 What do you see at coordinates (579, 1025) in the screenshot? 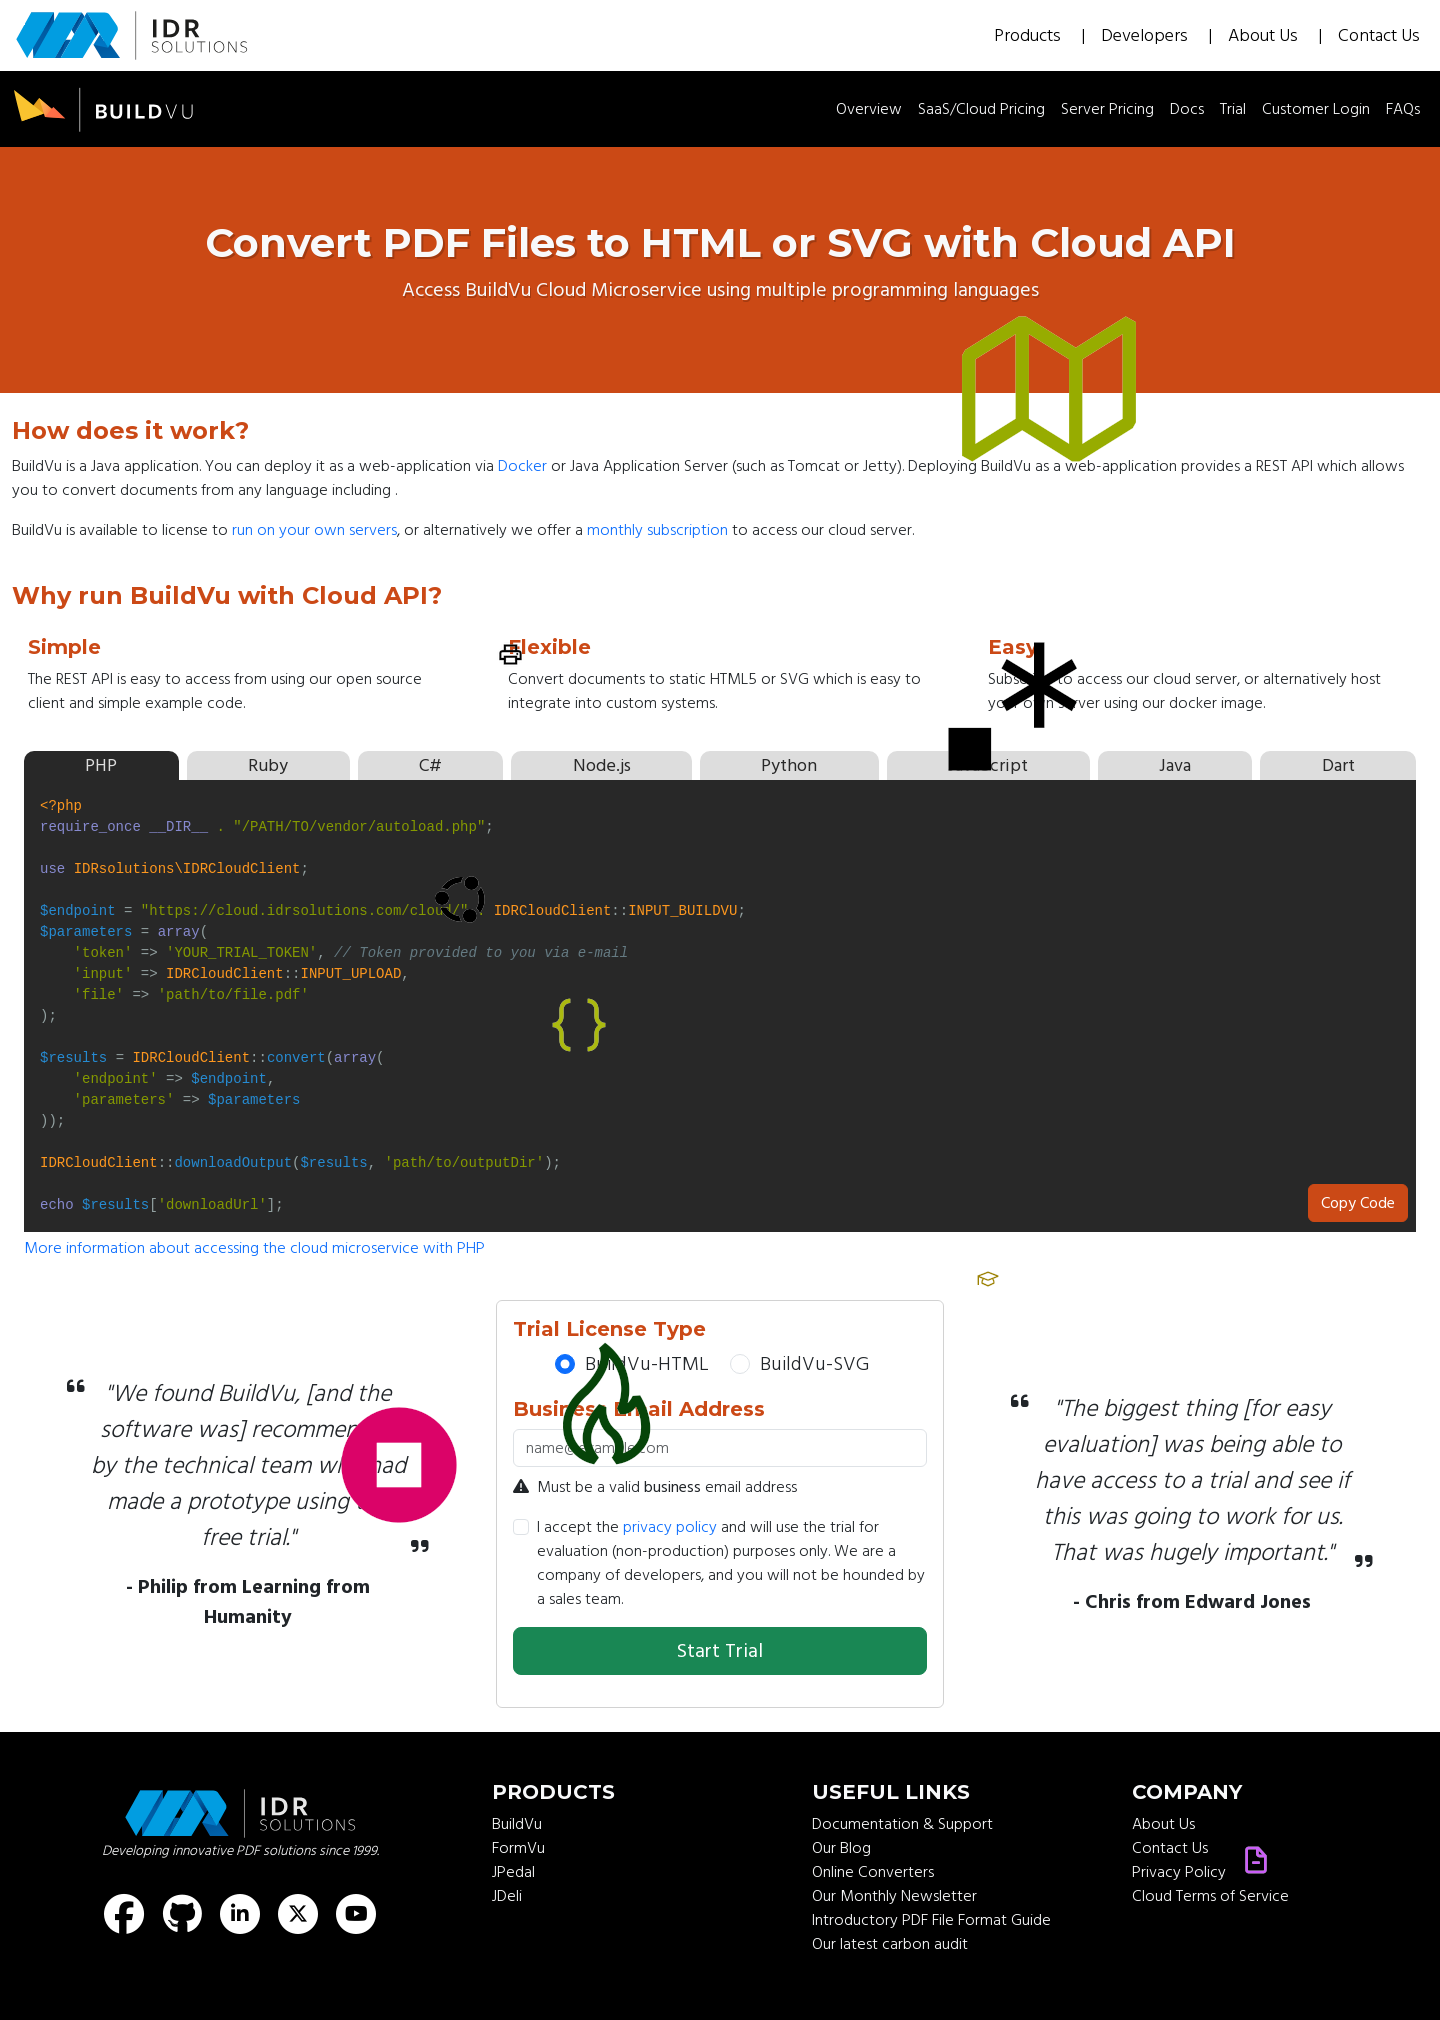
I see `indicates a namespace or module in code` at bounding box center [579, 1025].